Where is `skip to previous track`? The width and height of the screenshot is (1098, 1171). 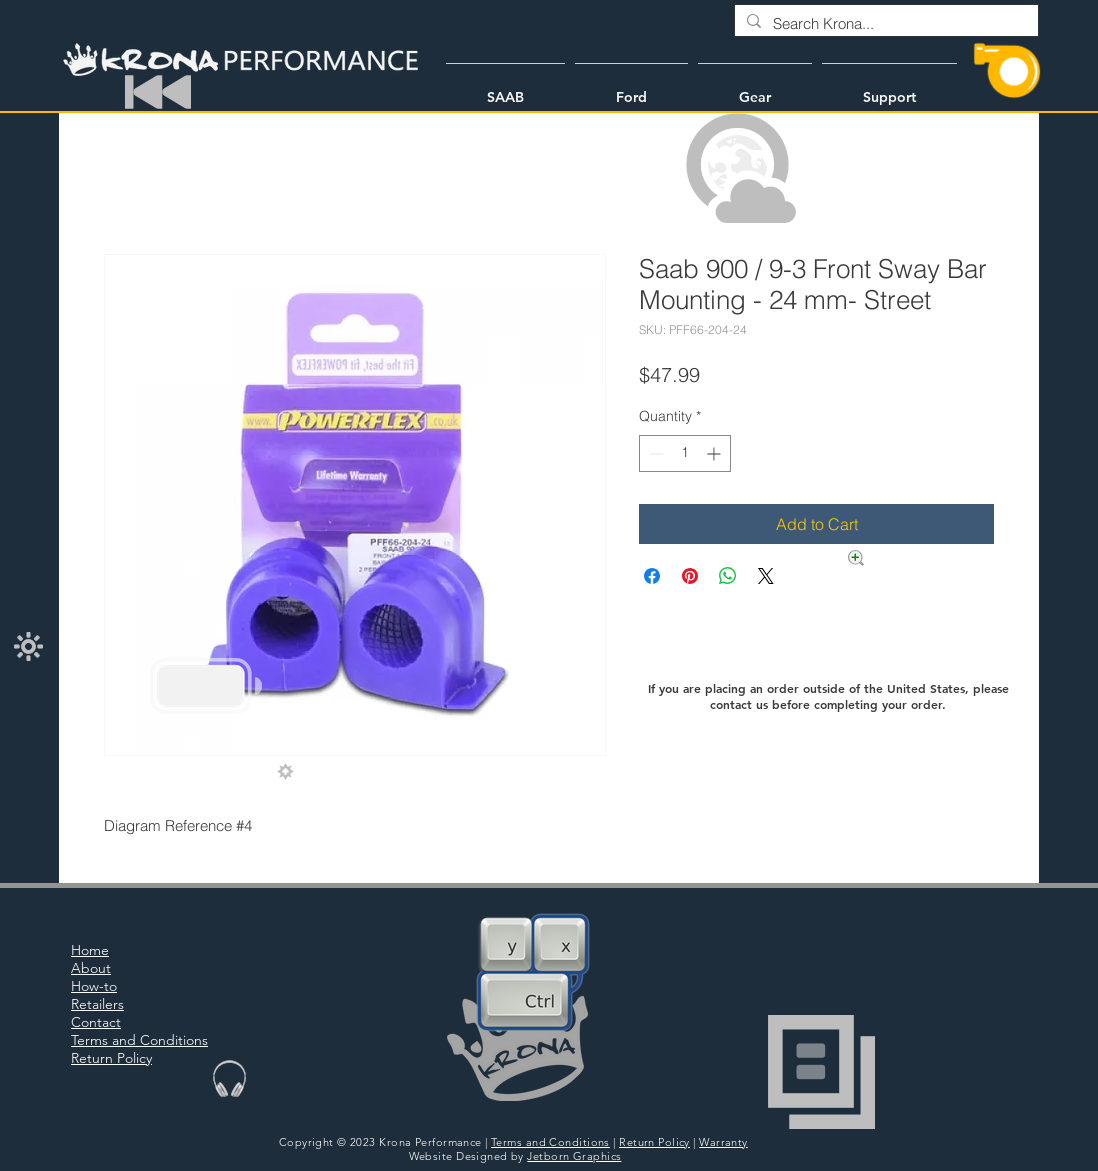 skip to previous track is located at coordinates (158, 92).